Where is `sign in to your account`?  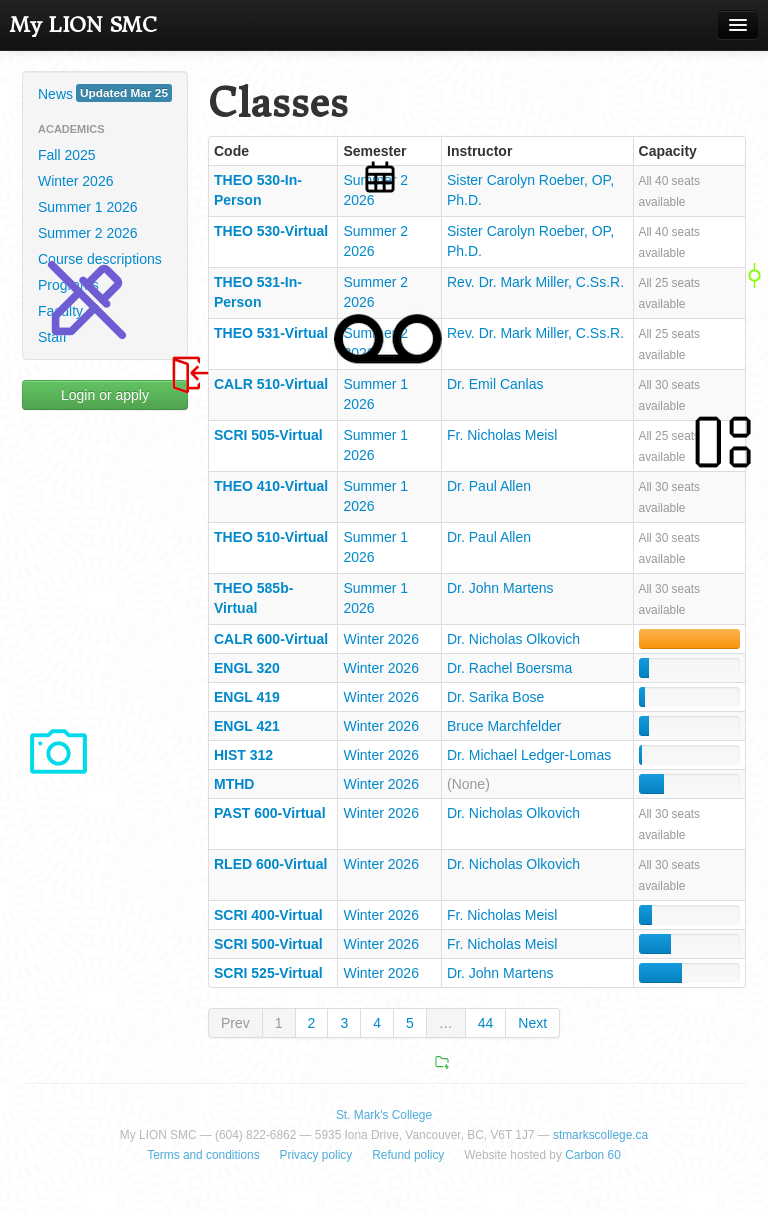 sign in to your account is located at coordinates (189, 373).